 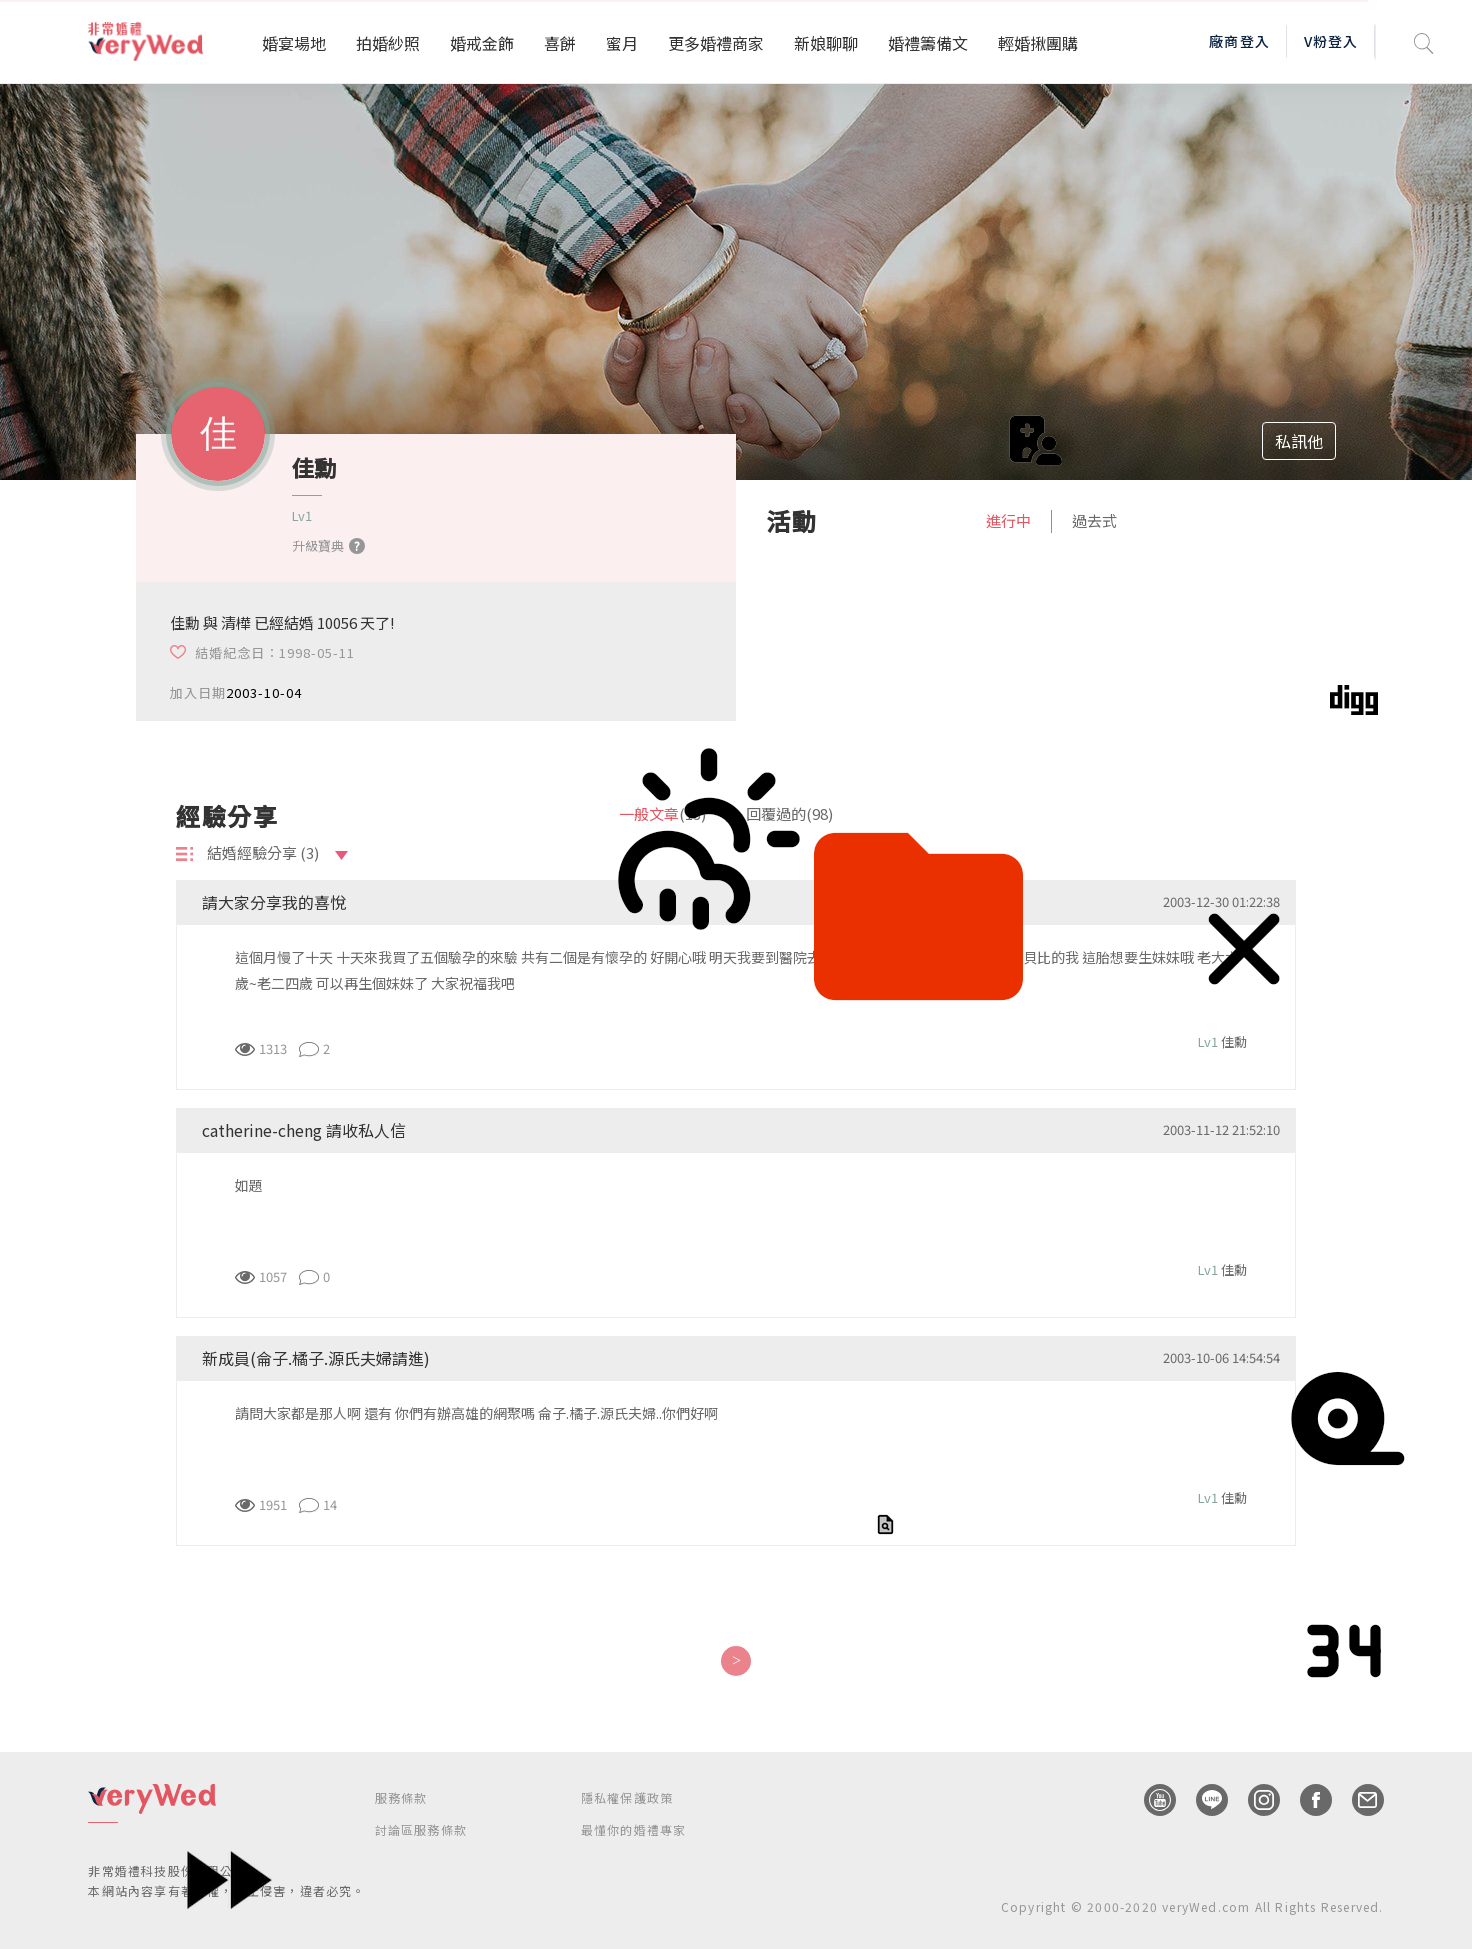 I want to click on access tape or recording tools, so click(x=1344, y=1418).